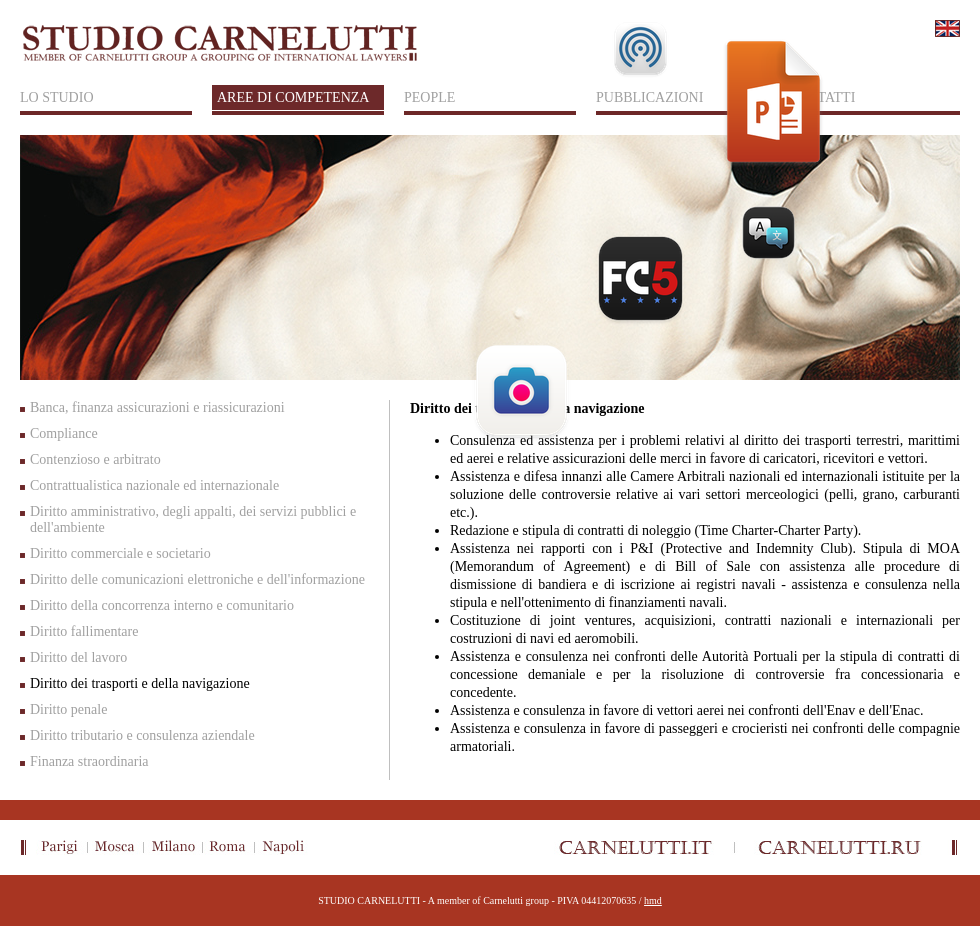 Image resolution: width=980 pixels, height=926 pixels. I want to click on launch far cry 5 game, so click(640, 278).